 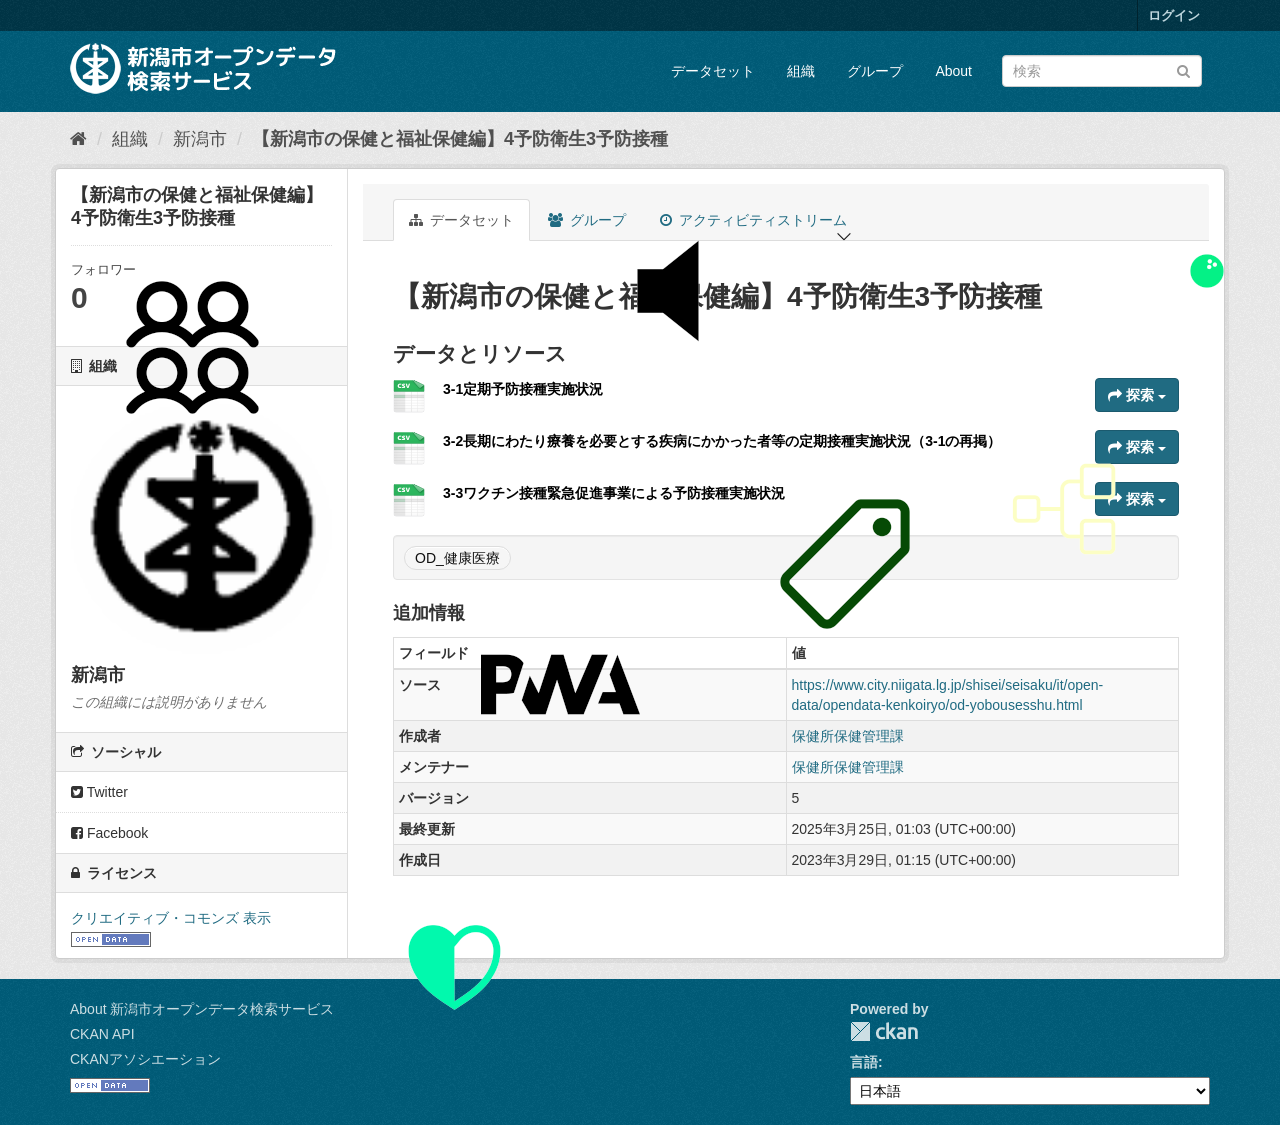 I want to click on indicates partial like or favorite status, so click(x=454, y=967).